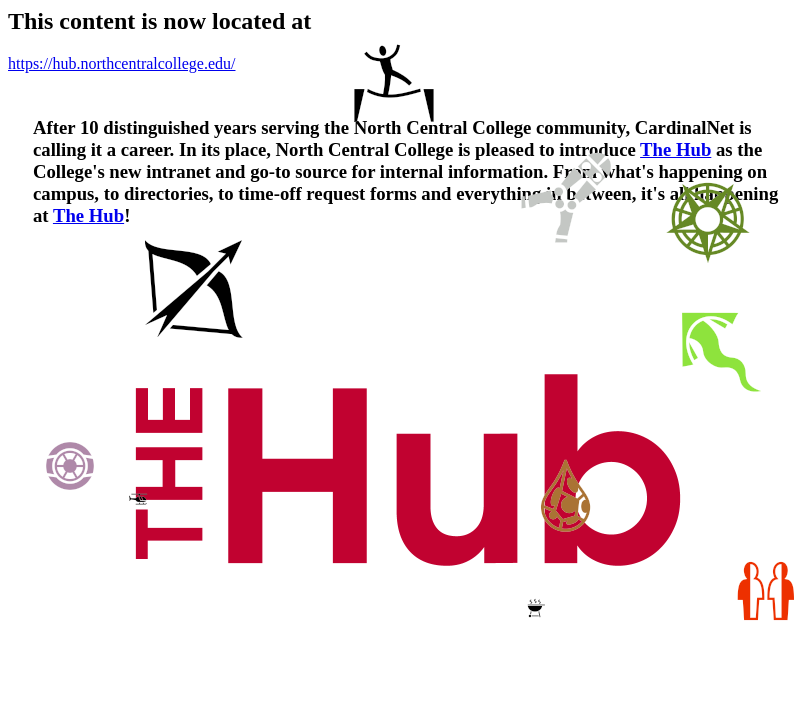 The height and width of the screenshot is (720, 808). I want to click on access helicopter or aerial transport options, so click(138, 499).